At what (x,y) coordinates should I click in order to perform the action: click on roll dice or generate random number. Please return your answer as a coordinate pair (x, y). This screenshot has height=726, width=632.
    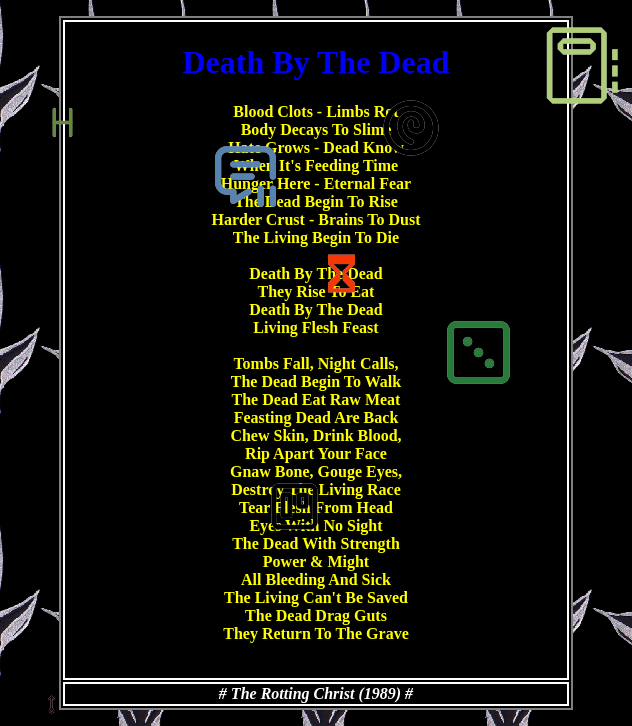
    Looking at the image, I should click on (478, 352).